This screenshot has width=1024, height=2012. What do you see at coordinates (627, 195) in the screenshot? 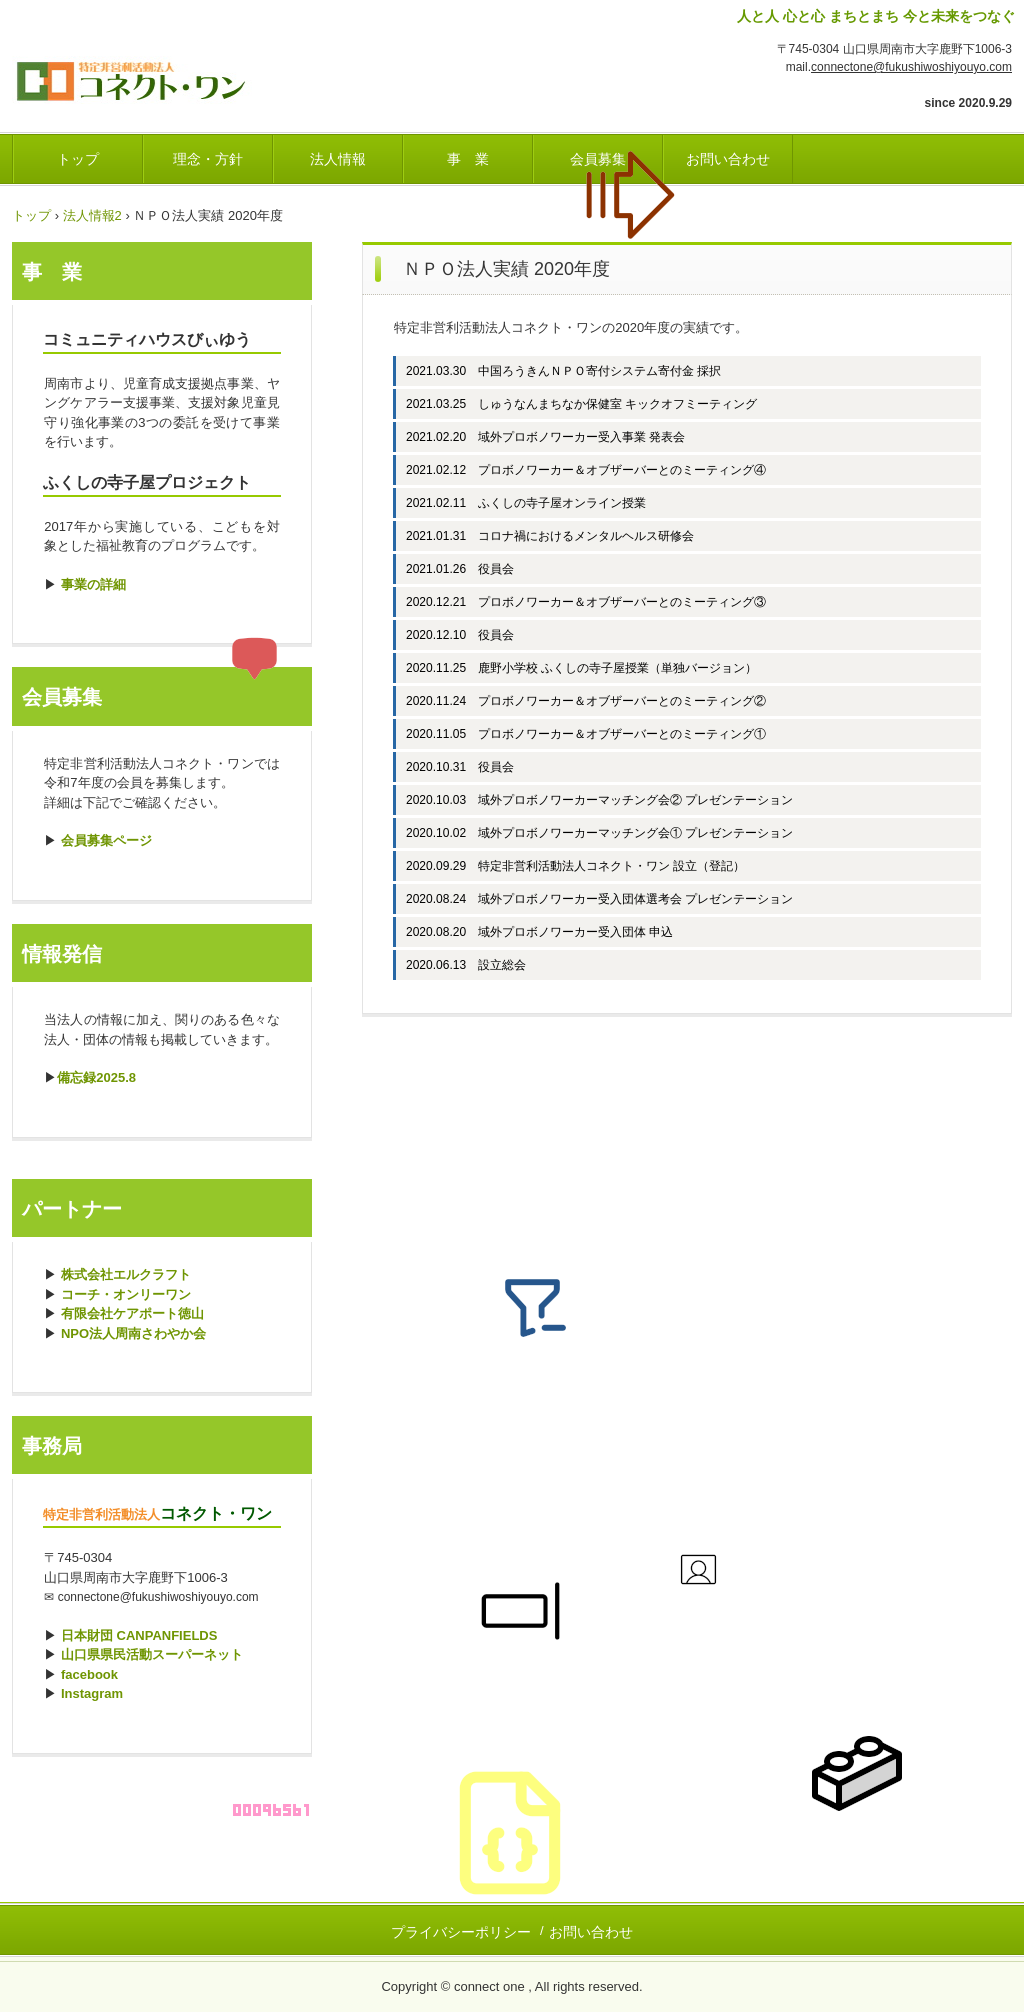
I see `skip forward or advance to next item` at bounding box center [627, 195].